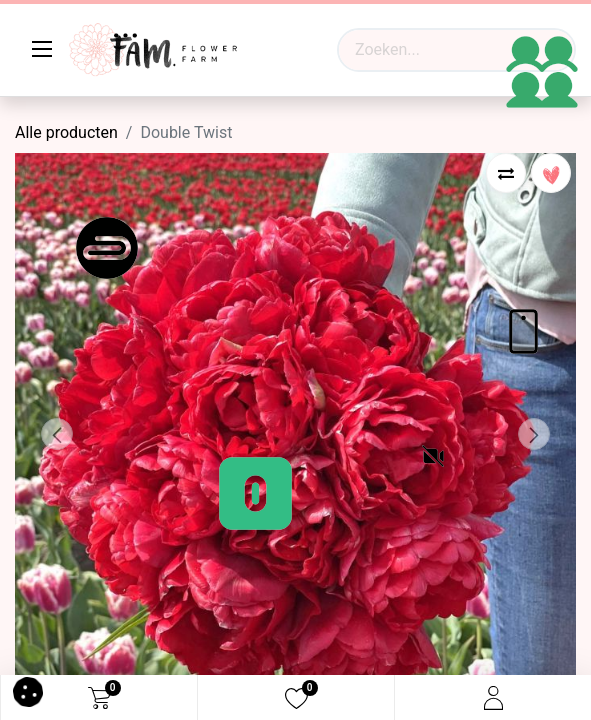 This screenshot has width=591, height=720. Describe the element at coordinates (433, 456) in the screenshot. I see `turn off camera or disable video` at that location.